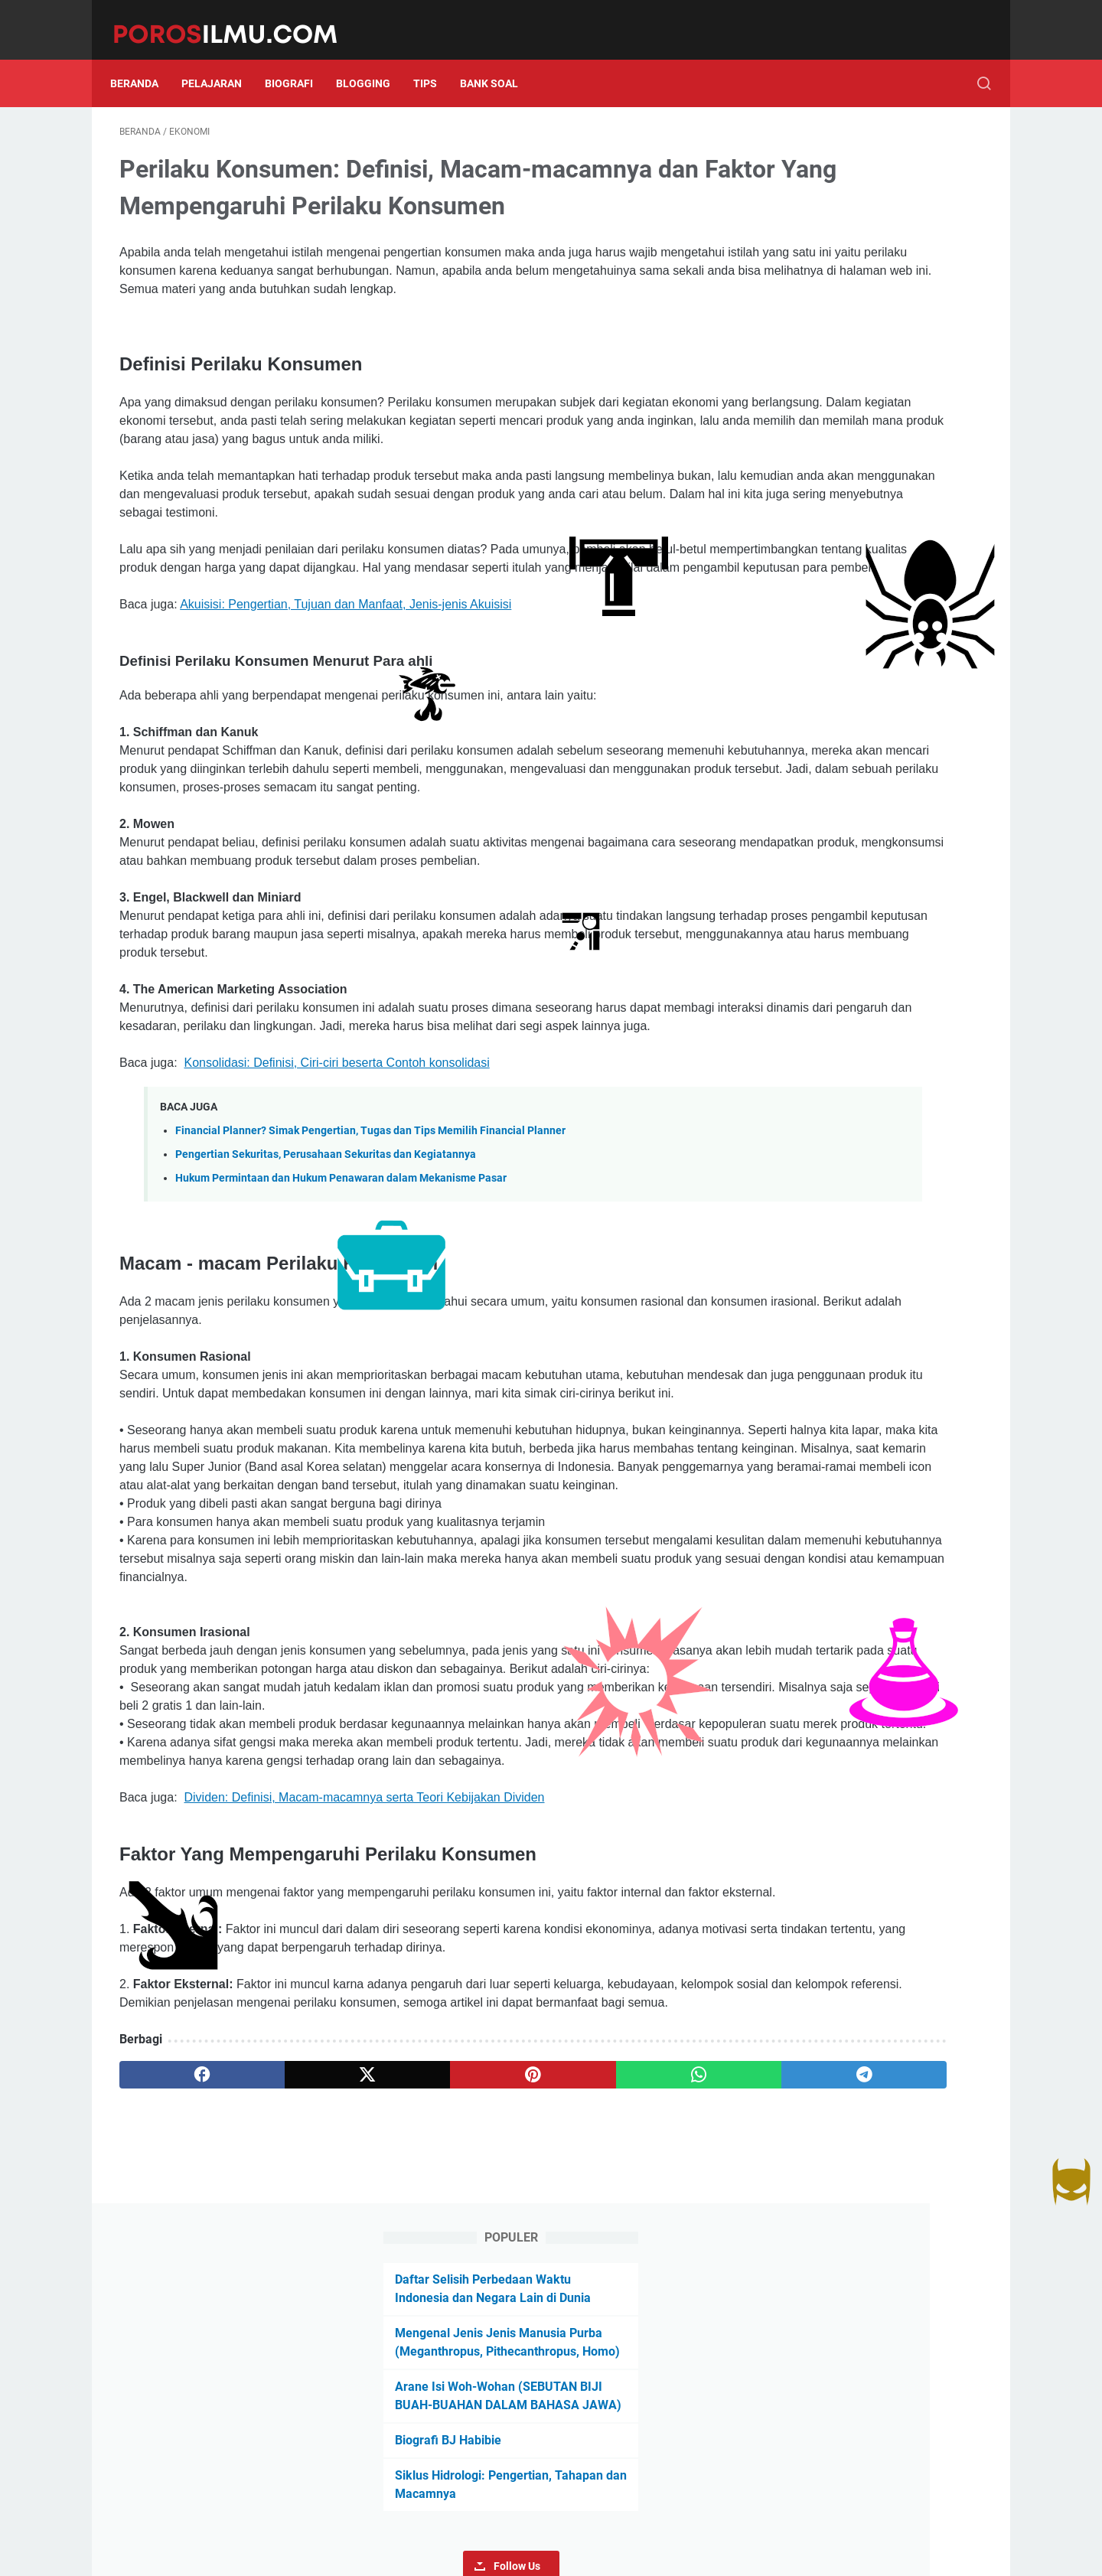 The width and height of the screenshot is (1102, 2576). What do you see at coordinates (391, 1267) in the screenshot?
I see `access work or business-related content` at bounding box center [391, 1267].